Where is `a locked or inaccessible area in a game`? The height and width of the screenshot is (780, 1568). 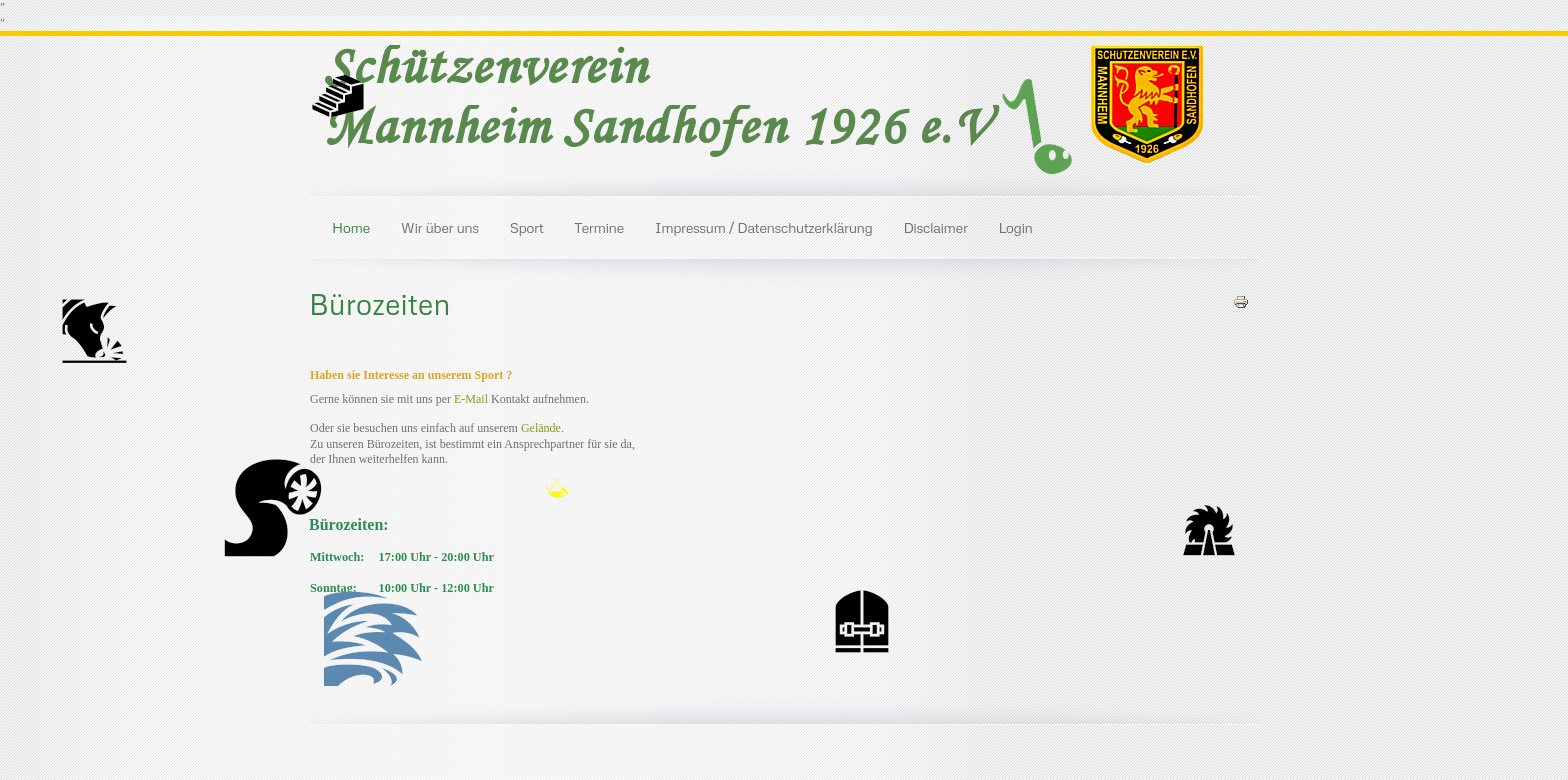
a locked or inaccessible area in a game is located at coordinates (862, 619).